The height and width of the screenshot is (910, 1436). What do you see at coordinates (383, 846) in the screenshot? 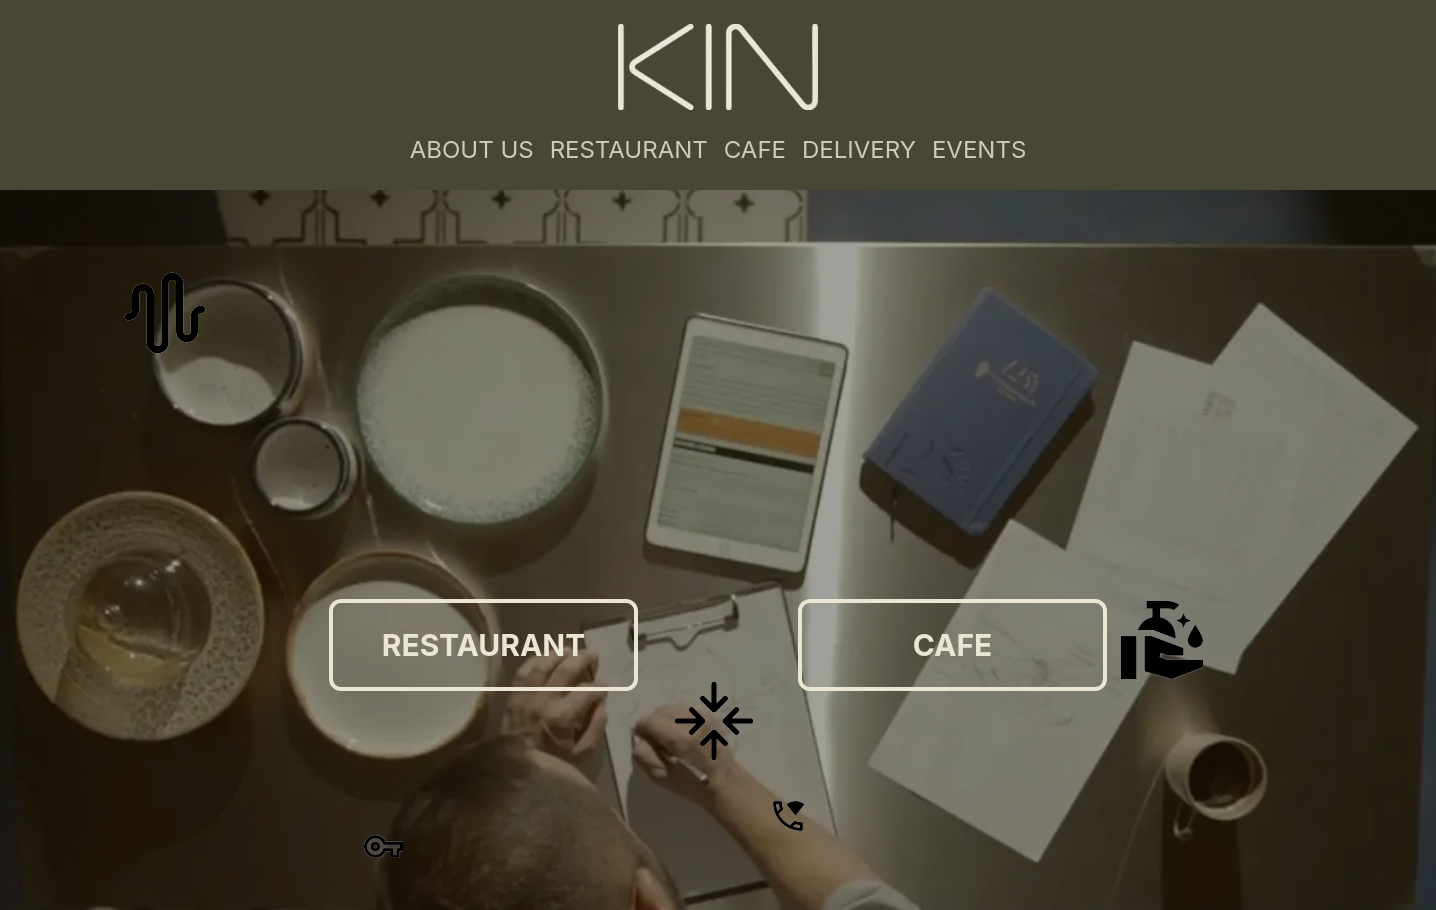
I see `access VPN or secure connection settings` at bounding box center [383, 846].